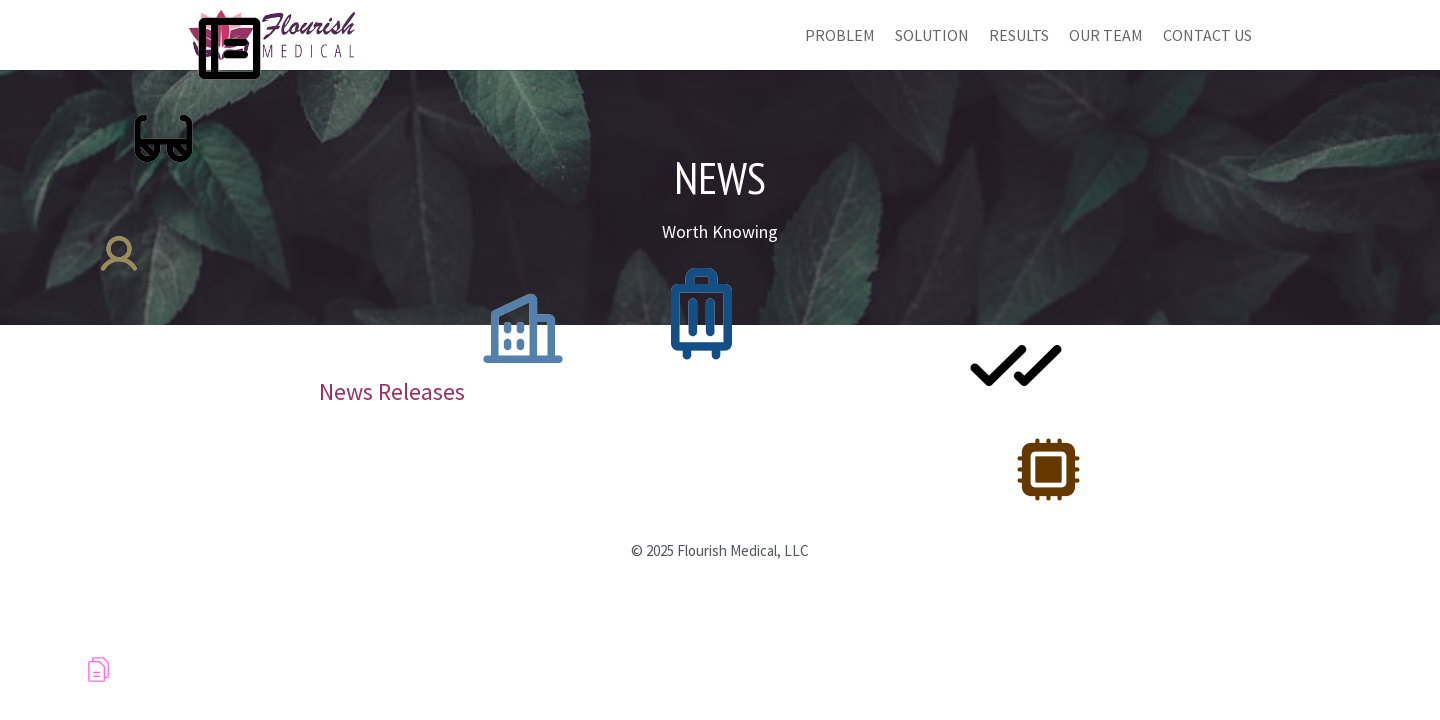 This screenshot has width=1440, height=720. I want to click on view your profile, so click(119, 254).